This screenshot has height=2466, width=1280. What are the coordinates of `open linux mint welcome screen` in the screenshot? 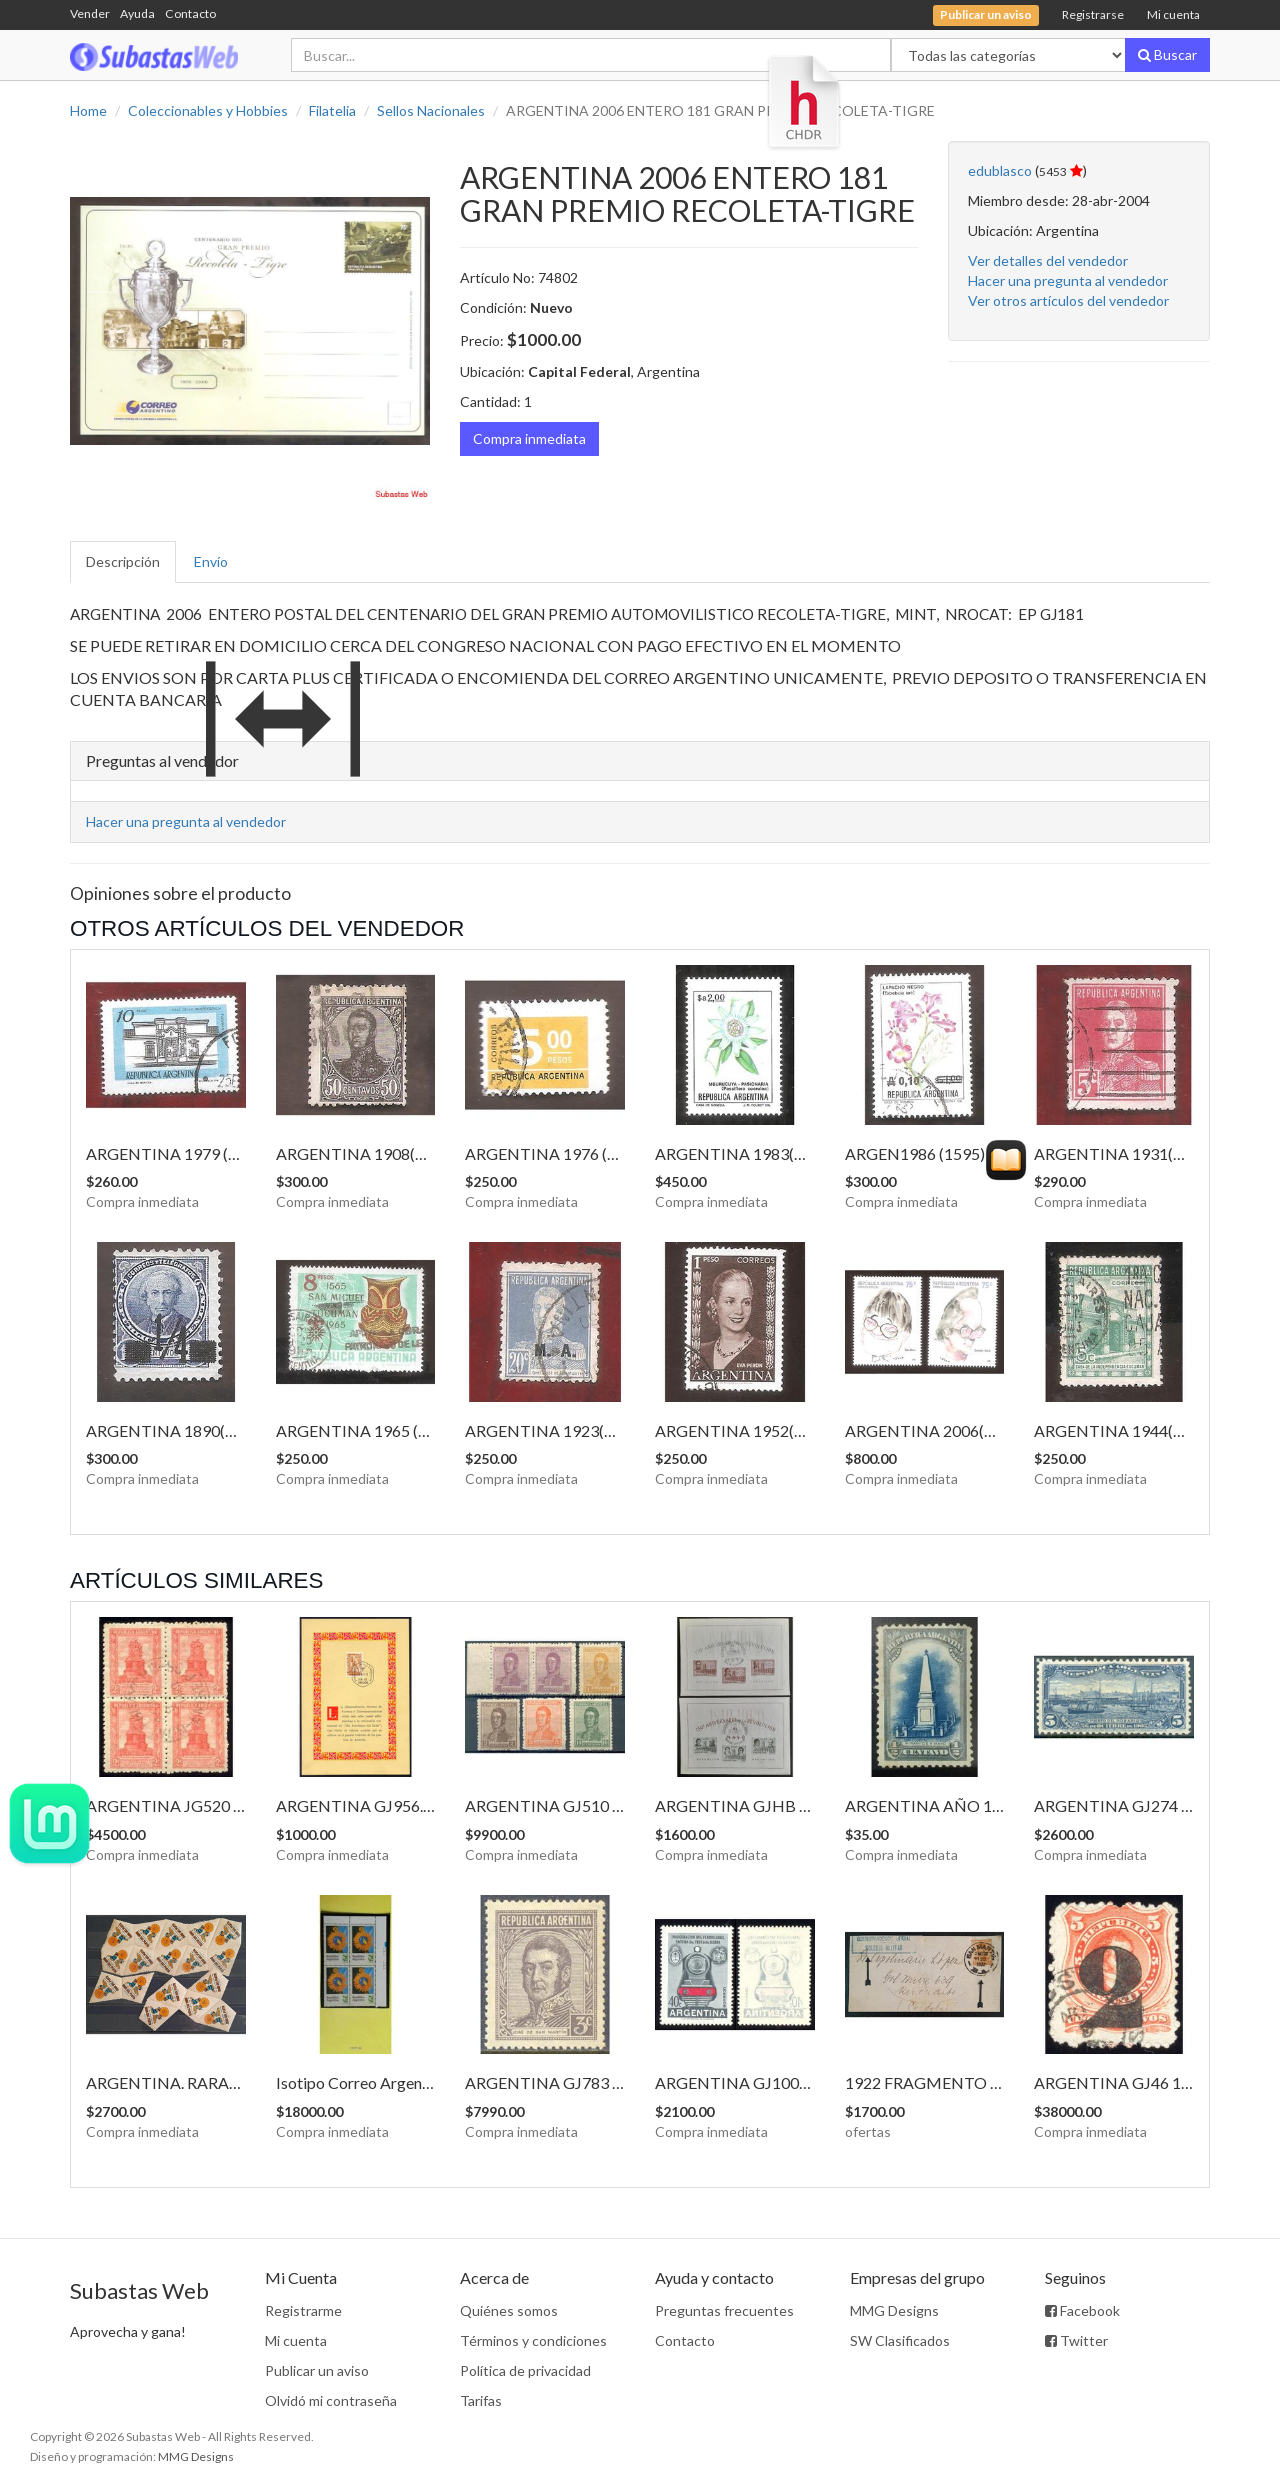 It's located at (49, 1823).